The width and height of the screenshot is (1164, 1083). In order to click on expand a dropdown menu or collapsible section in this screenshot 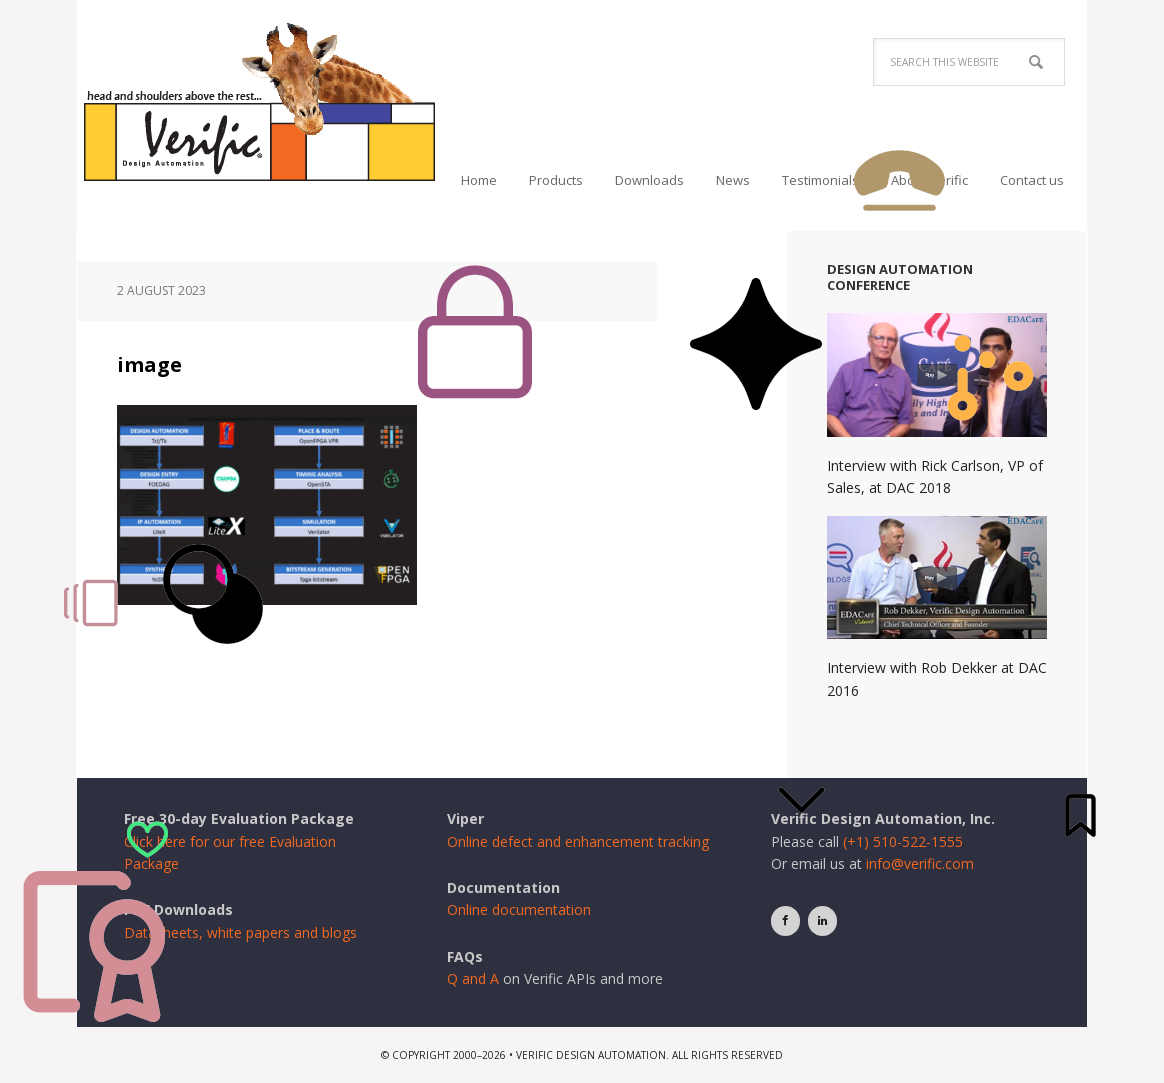, I will do `click(801, 800)`.